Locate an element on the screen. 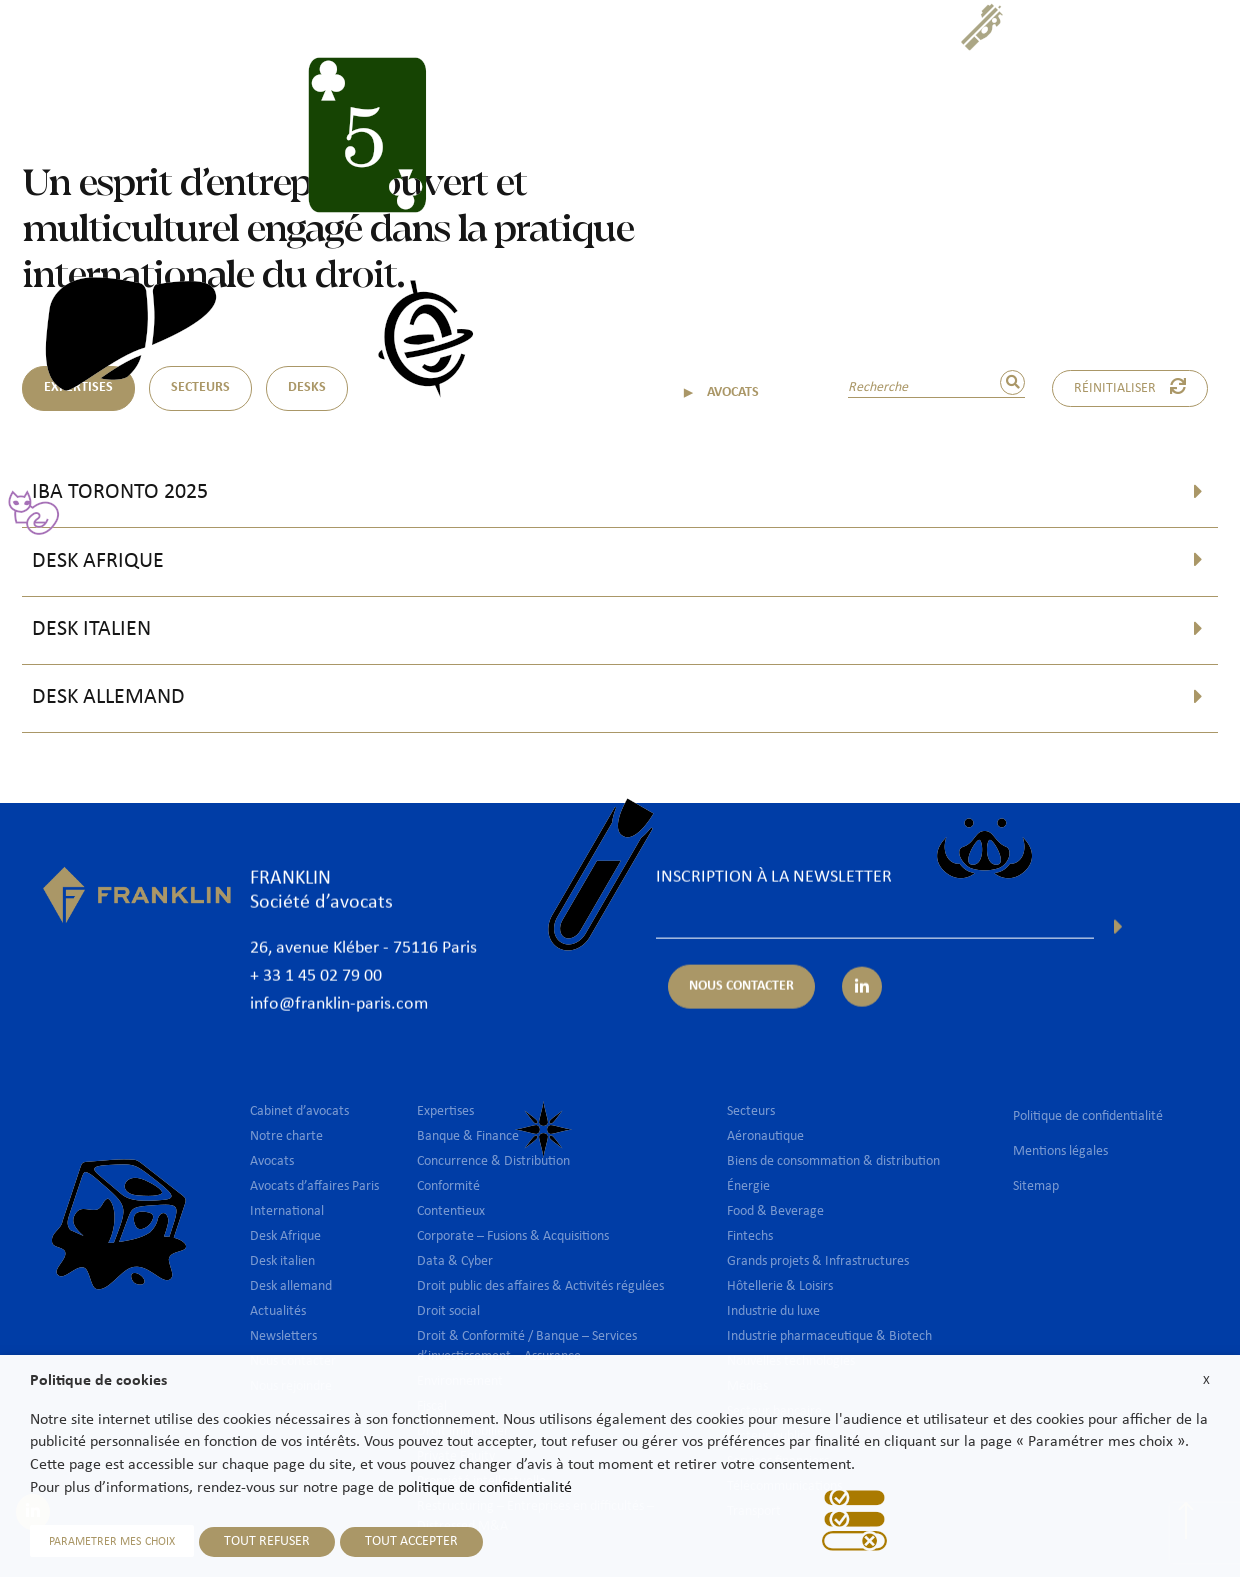 Image resolution: width=1240 pixels, height=1577 pixels. five of clubs playing card is located at coordinates (367, 135).